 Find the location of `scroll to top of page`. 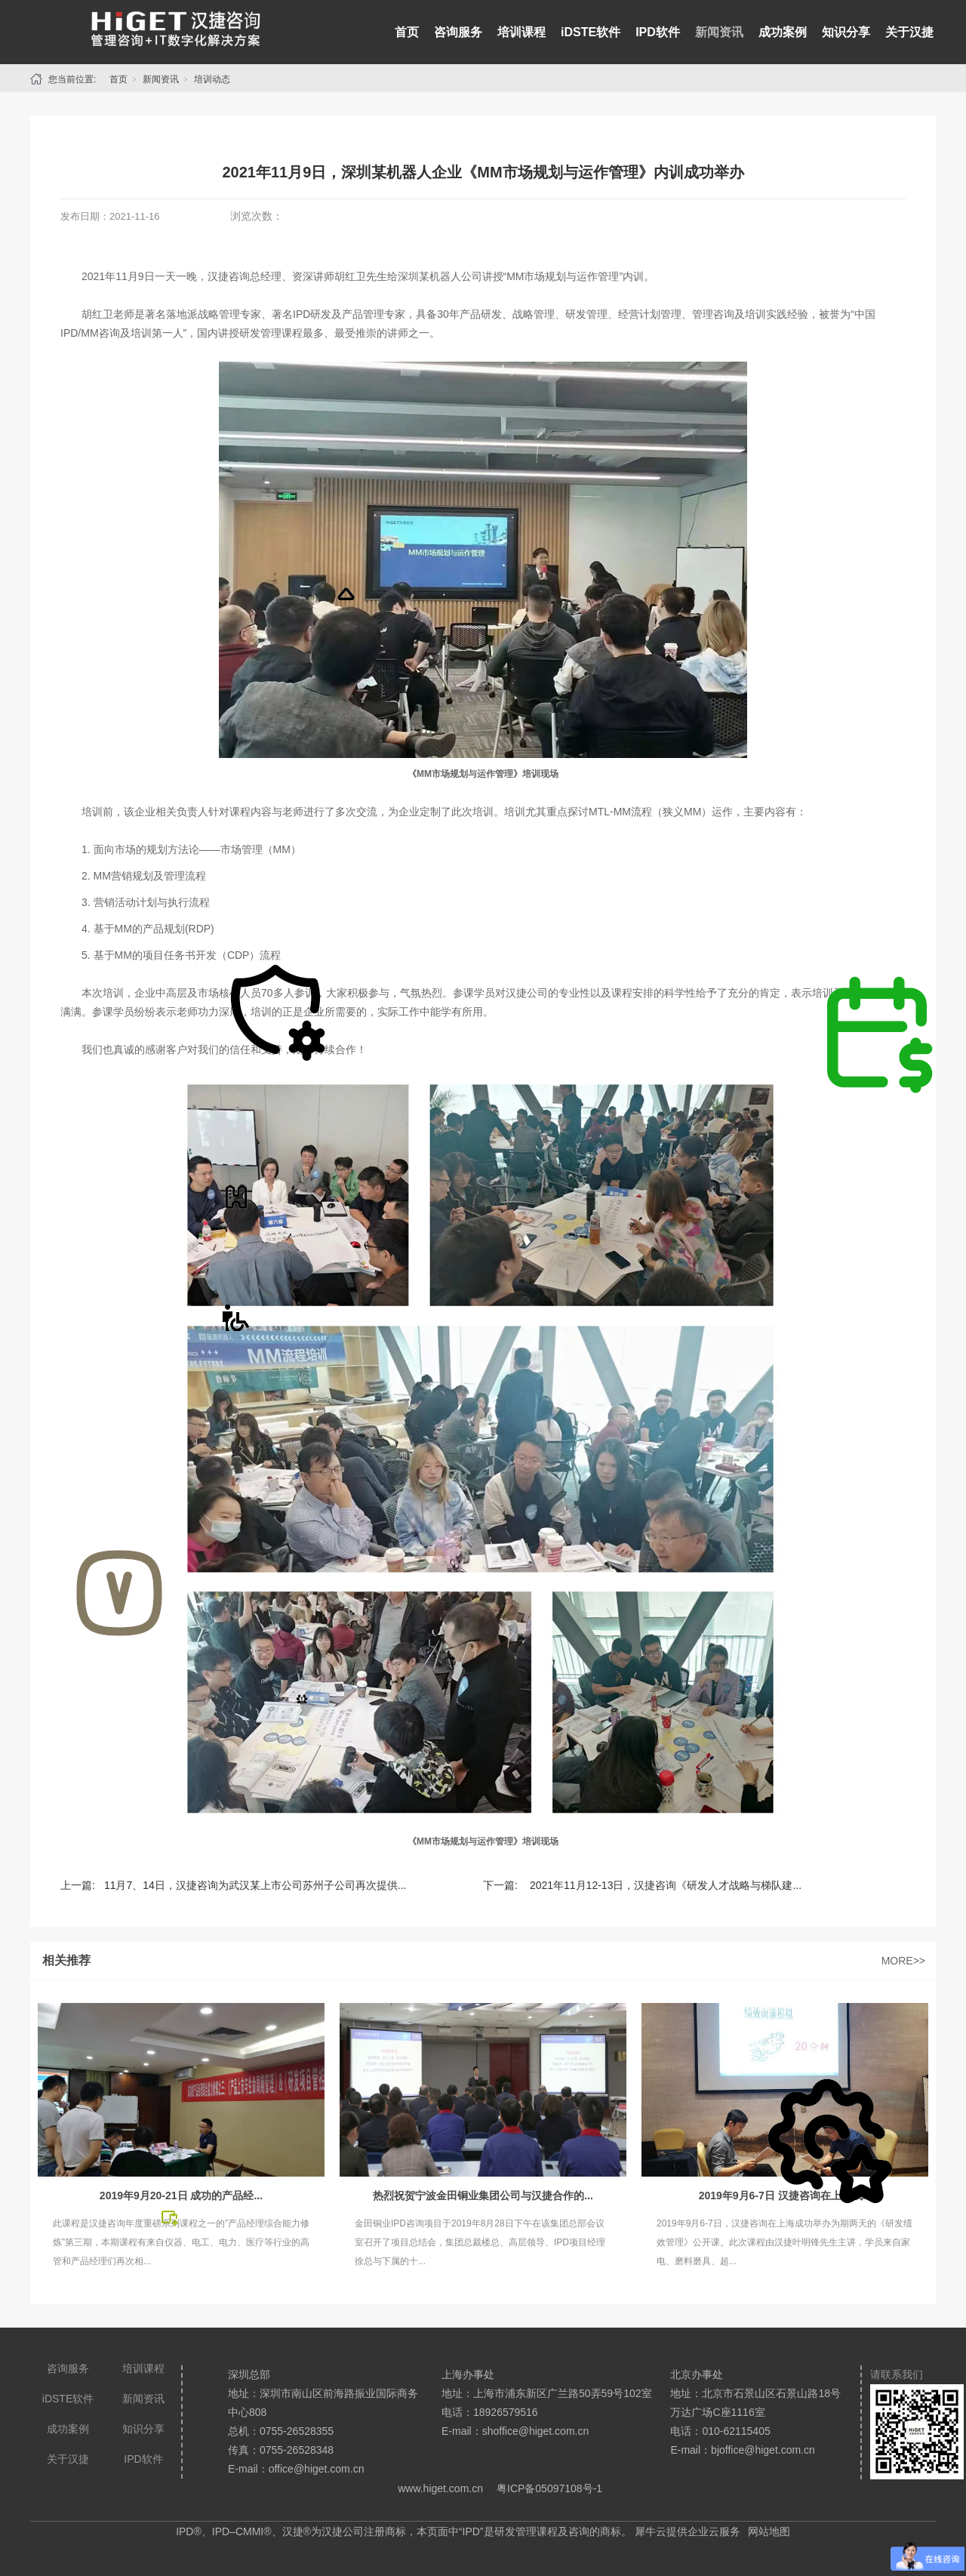

scroll to top of page is located at coordinates (346, 594).